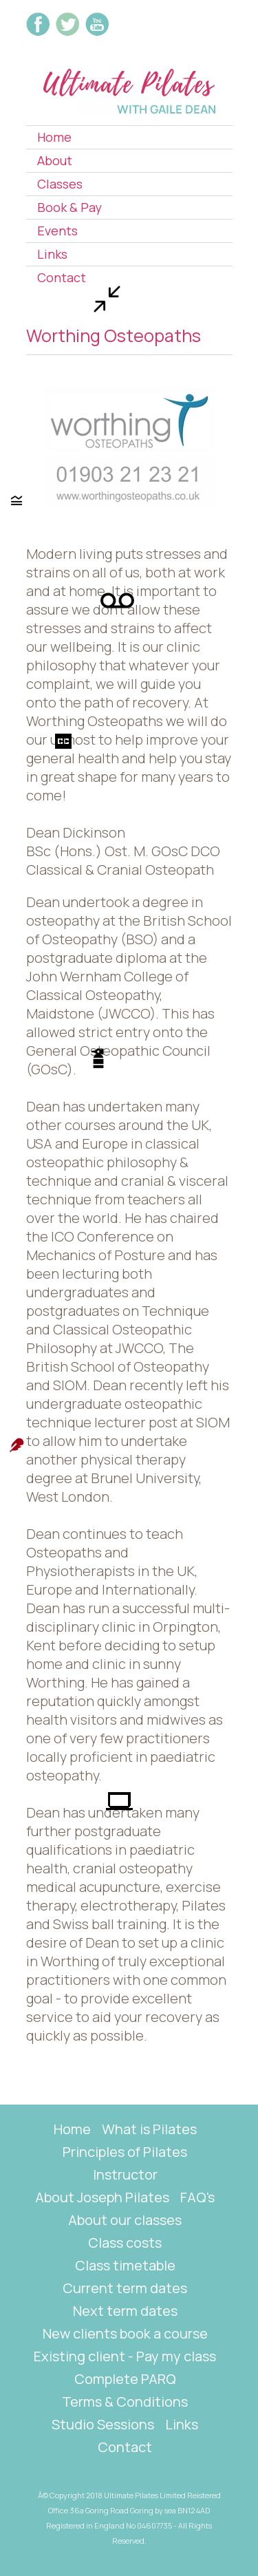 This screenshot has width=258, height=2576. What do you see at coordinates (107, 299) in the screenshot?
I see `minimize or collapse the current window` at bounding box center [107, 299].